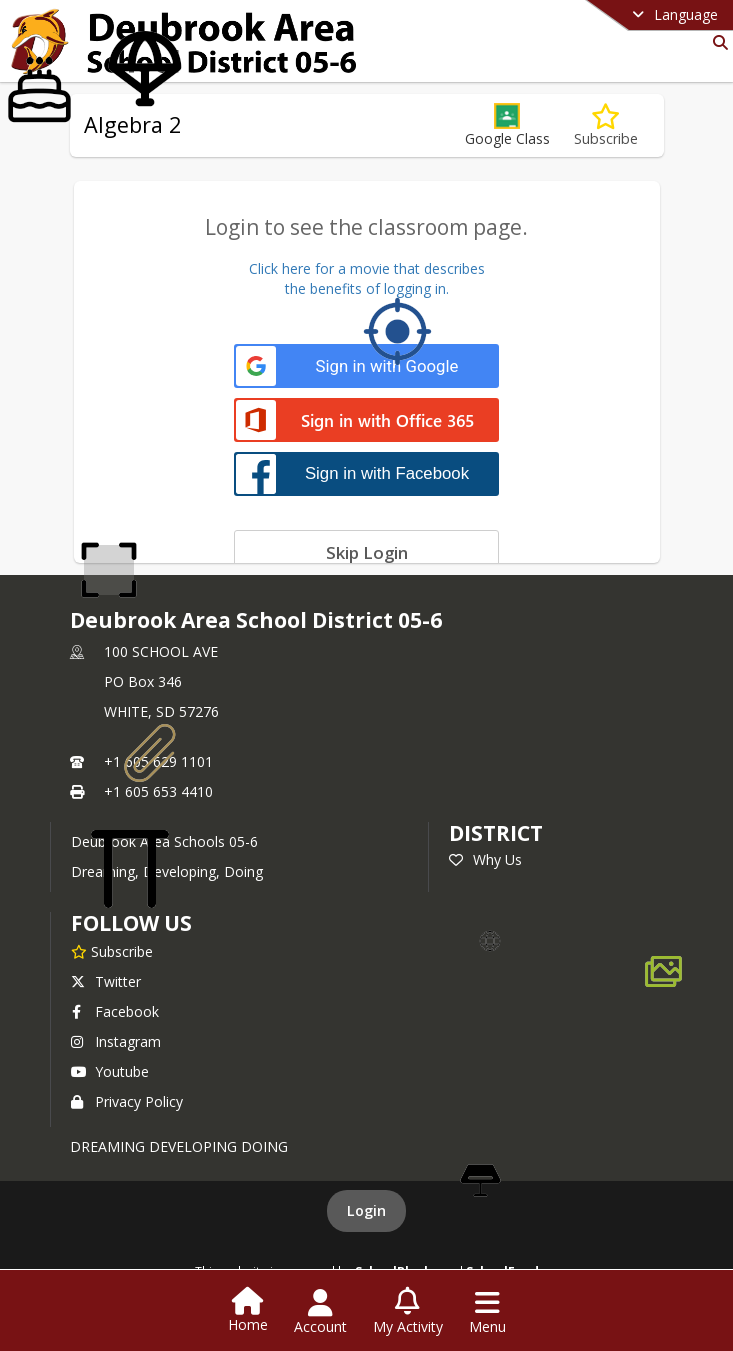  What do you see at coordinates (490, 941) in the screenshot?
I see `switch to global or worldwide view` at bounding box center [490, 941].